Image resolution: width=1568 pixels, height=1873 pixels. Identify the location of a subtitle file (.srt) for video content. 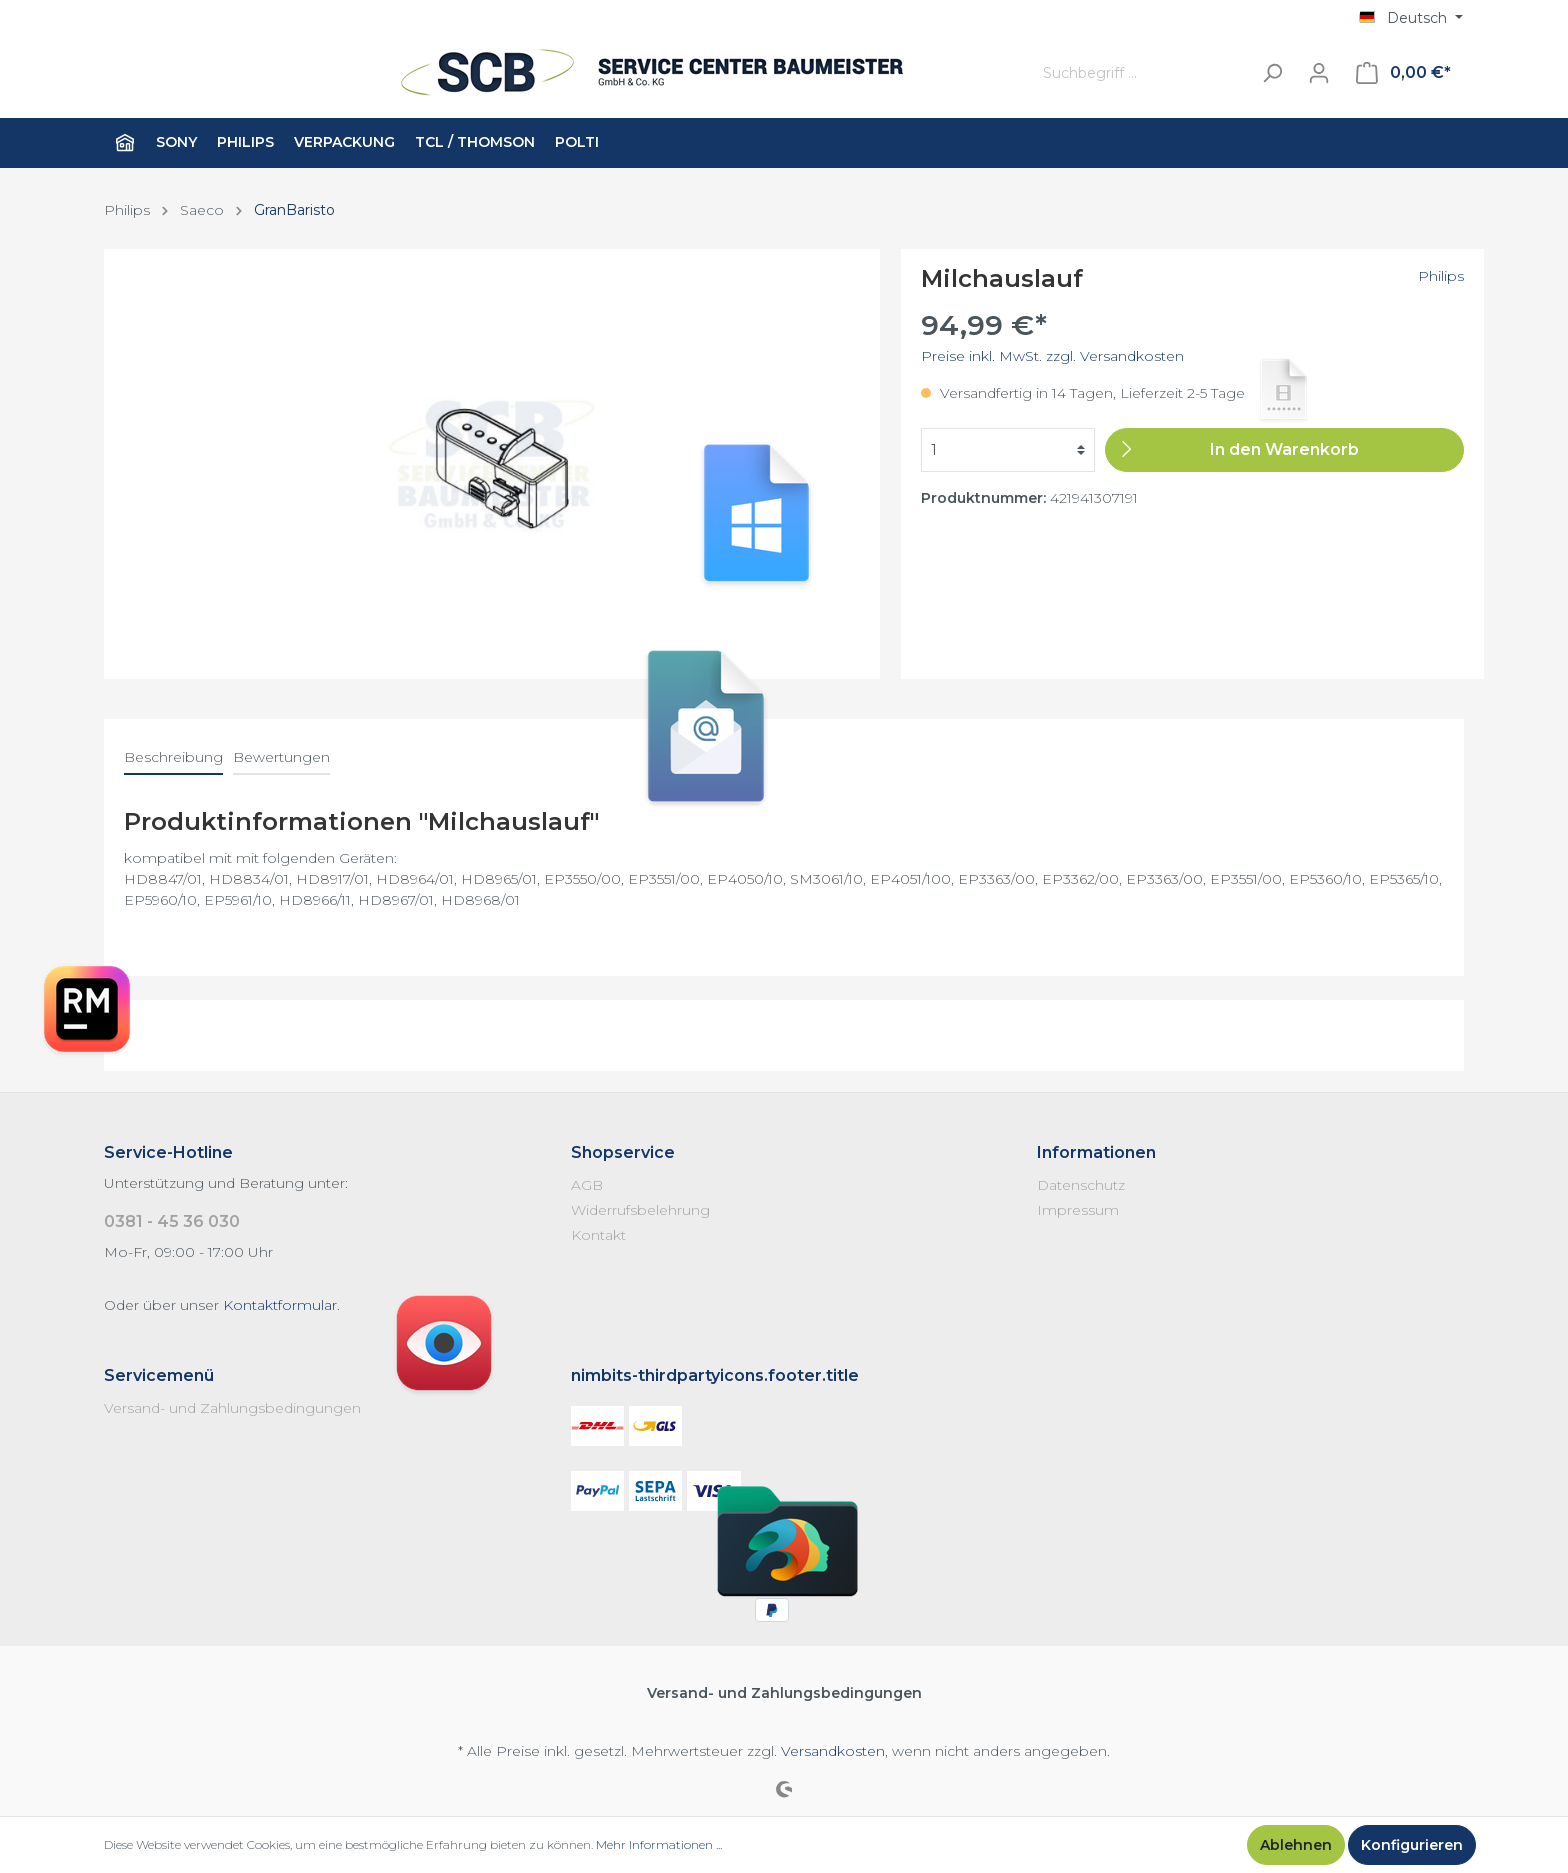
(1283, 390).